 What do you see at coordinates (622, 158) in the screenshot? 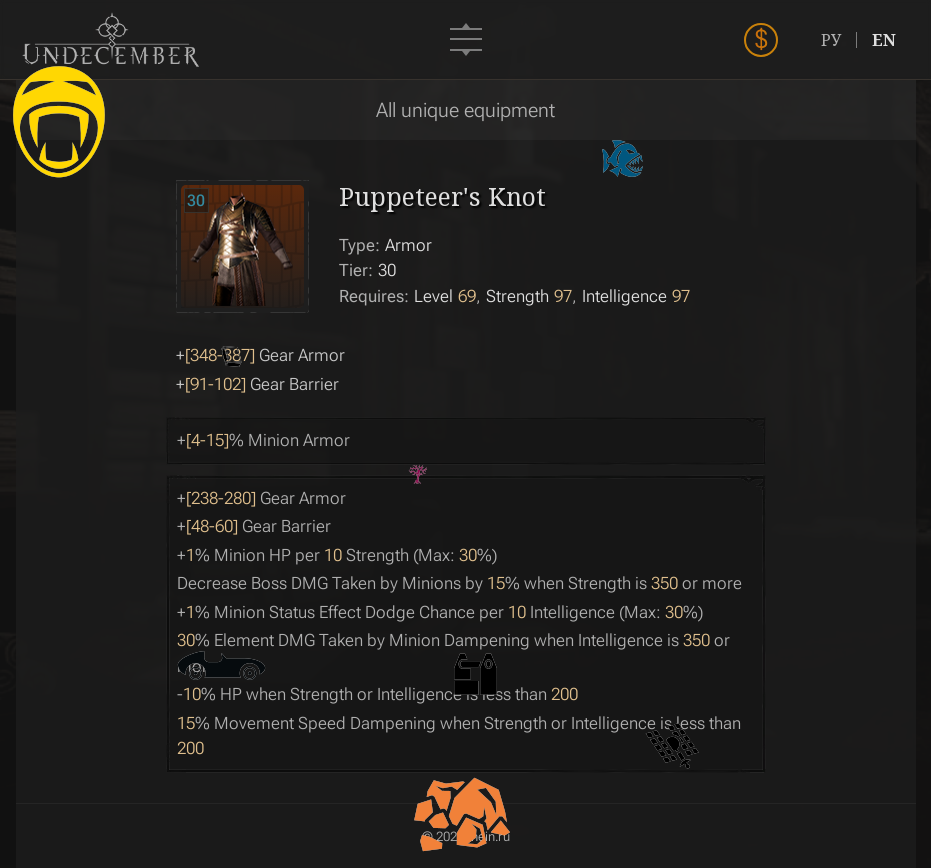
I see `indicates a dangerous creature or hazard in a game` at bounding box center [622, 158].